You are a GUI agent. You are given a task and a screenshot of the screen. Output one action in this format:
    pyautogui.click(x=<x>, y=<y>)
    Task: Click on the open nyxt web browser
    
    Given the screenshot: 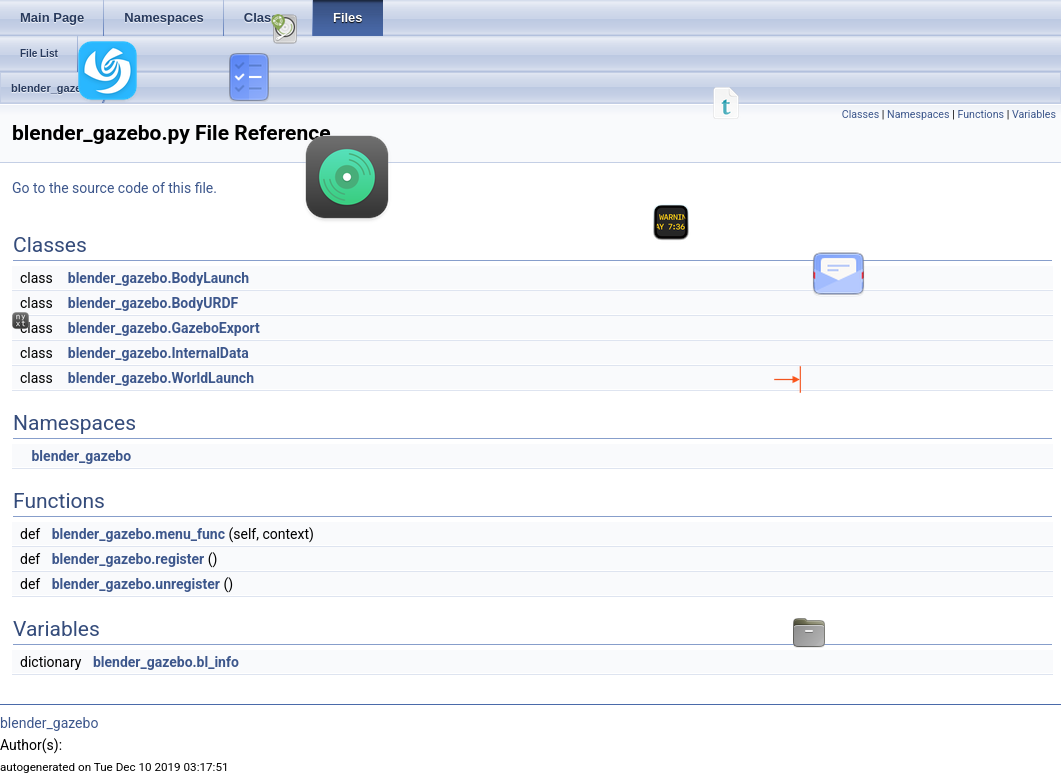 What is the action you would take?
    pyautogui.click(x=20, y=320)
    